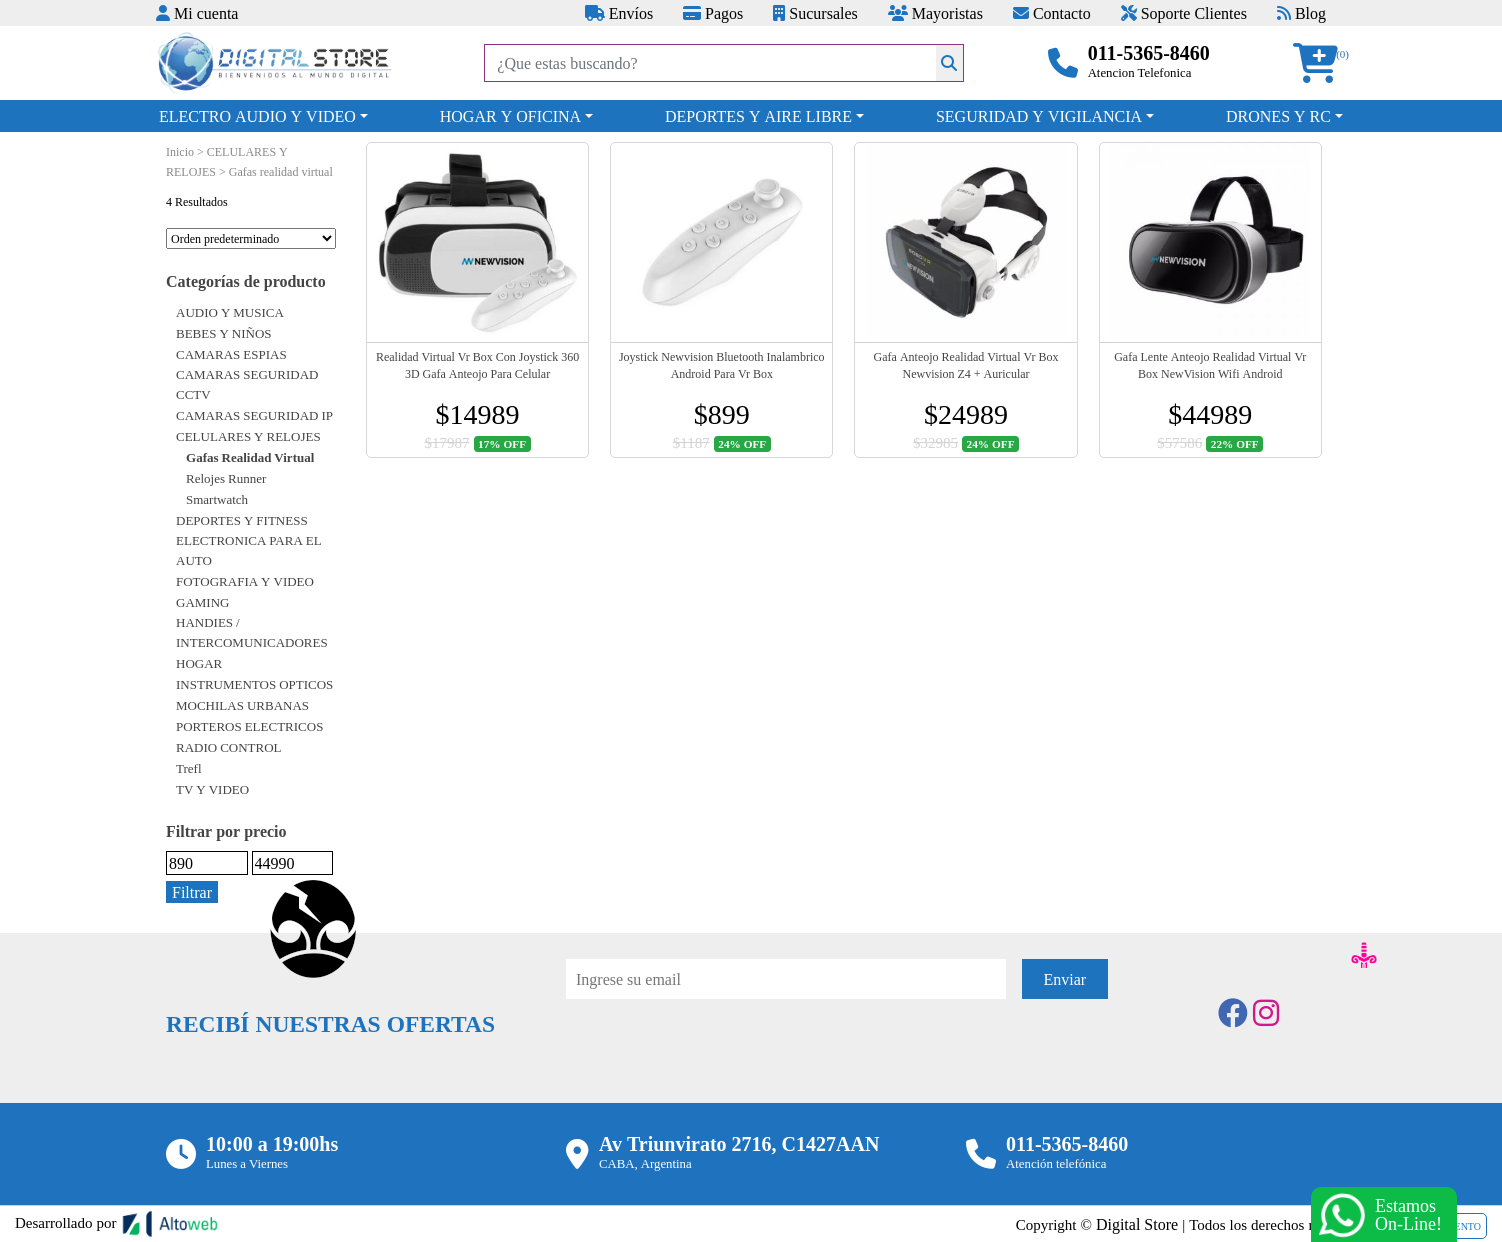 This screenshot has height=1242, width=1502. What do you see at coordinates (1364, 955) in the screenshot?
I see `select a sword or melee weapon` at bounding box center [1364, 955].